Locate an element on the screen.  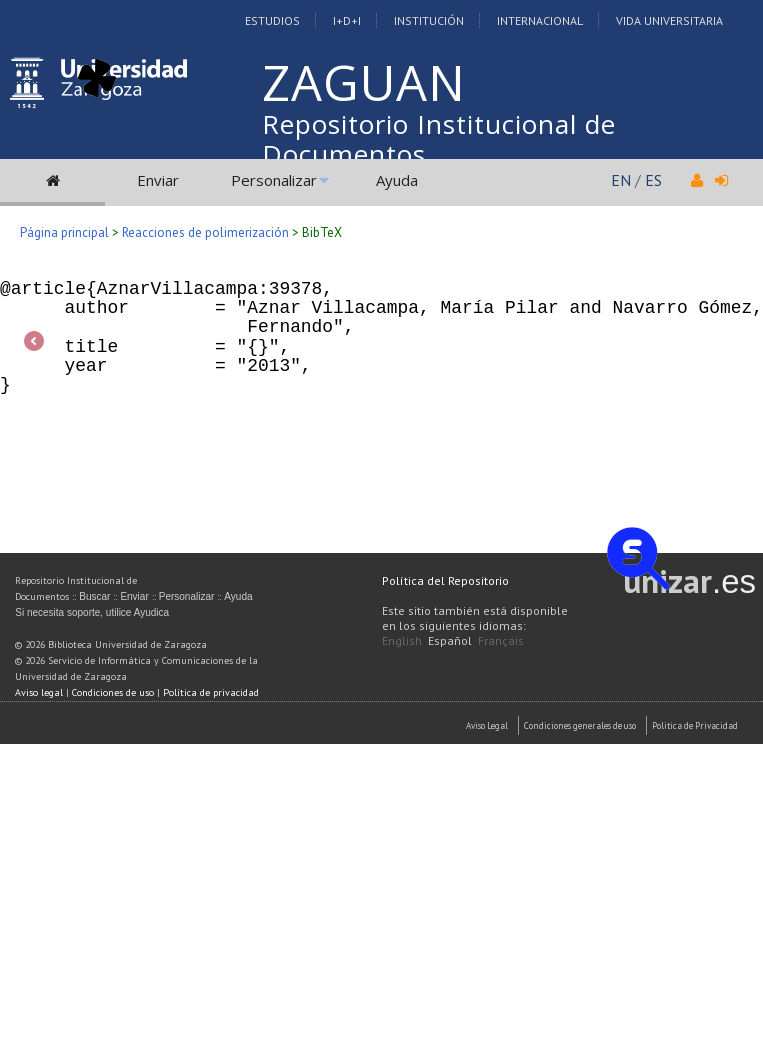
go back to the previous screen is located at coordinates (34, 341).